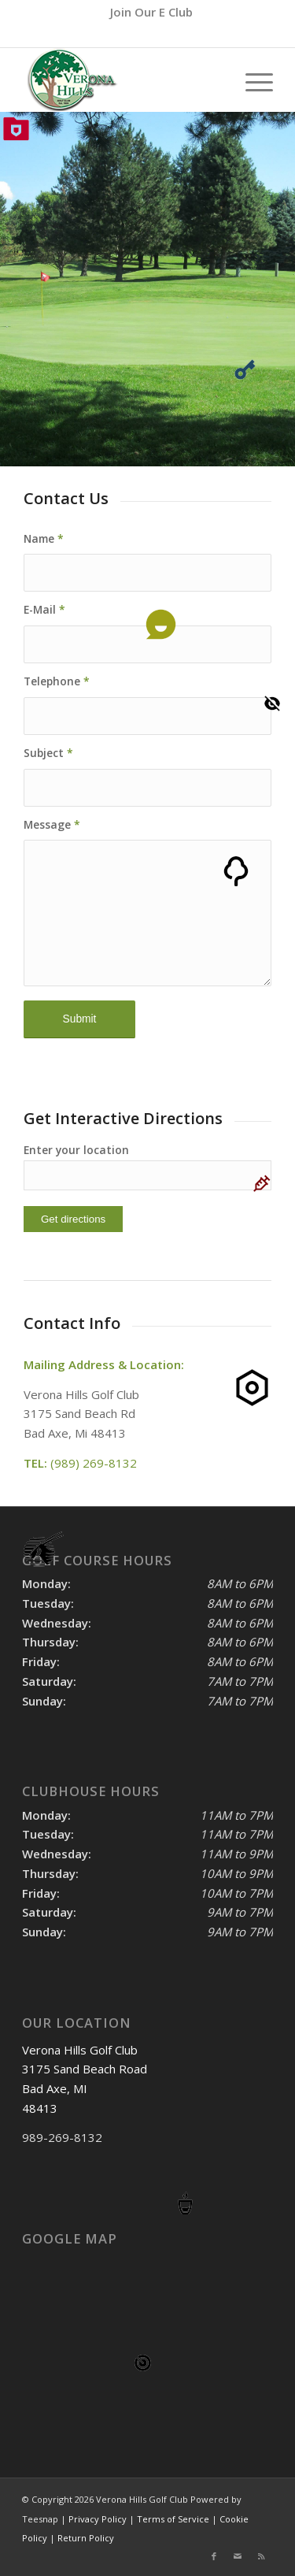 The image size is (295, 2576). I want to click on hide password or sensitive content, so click(272, 703).